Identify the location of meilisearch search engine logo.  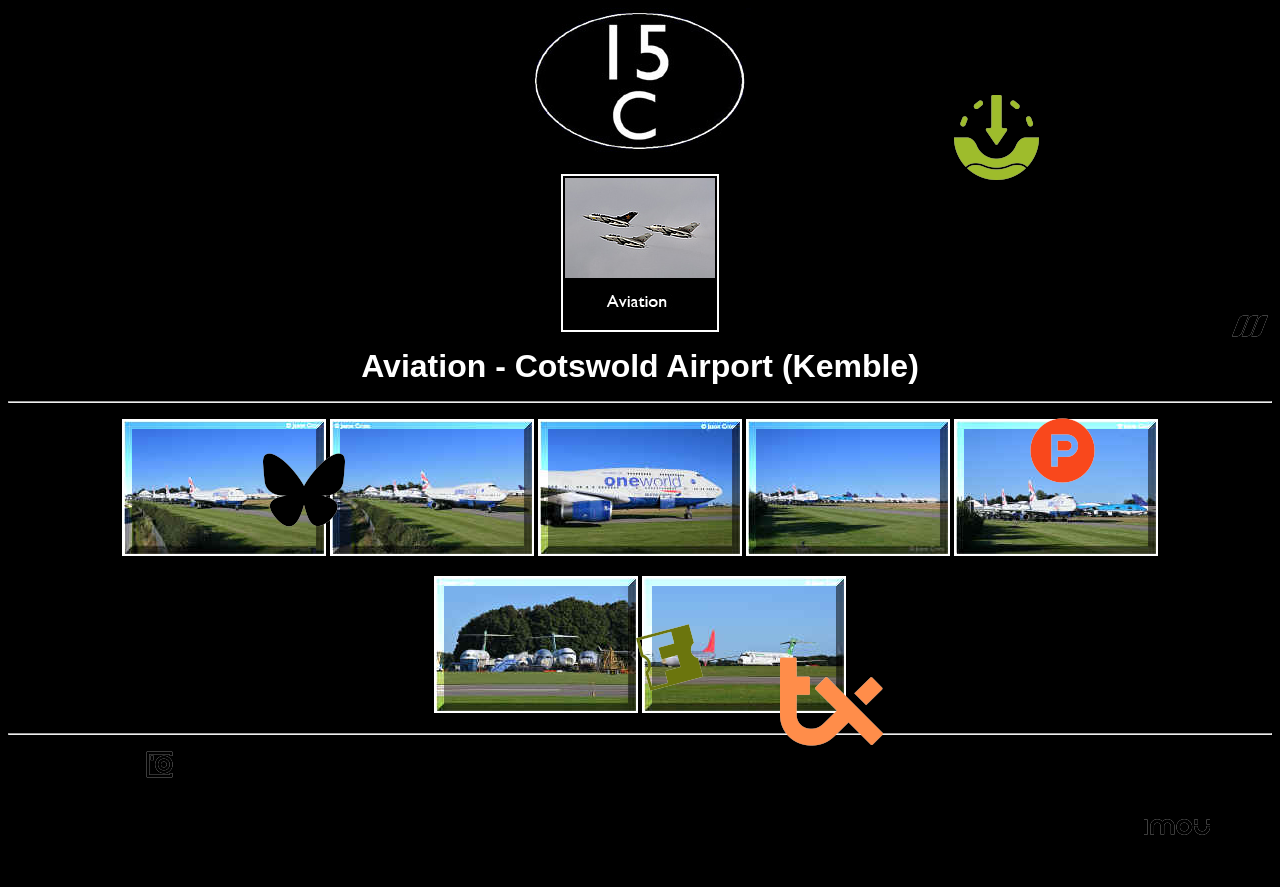
(1250, 326).